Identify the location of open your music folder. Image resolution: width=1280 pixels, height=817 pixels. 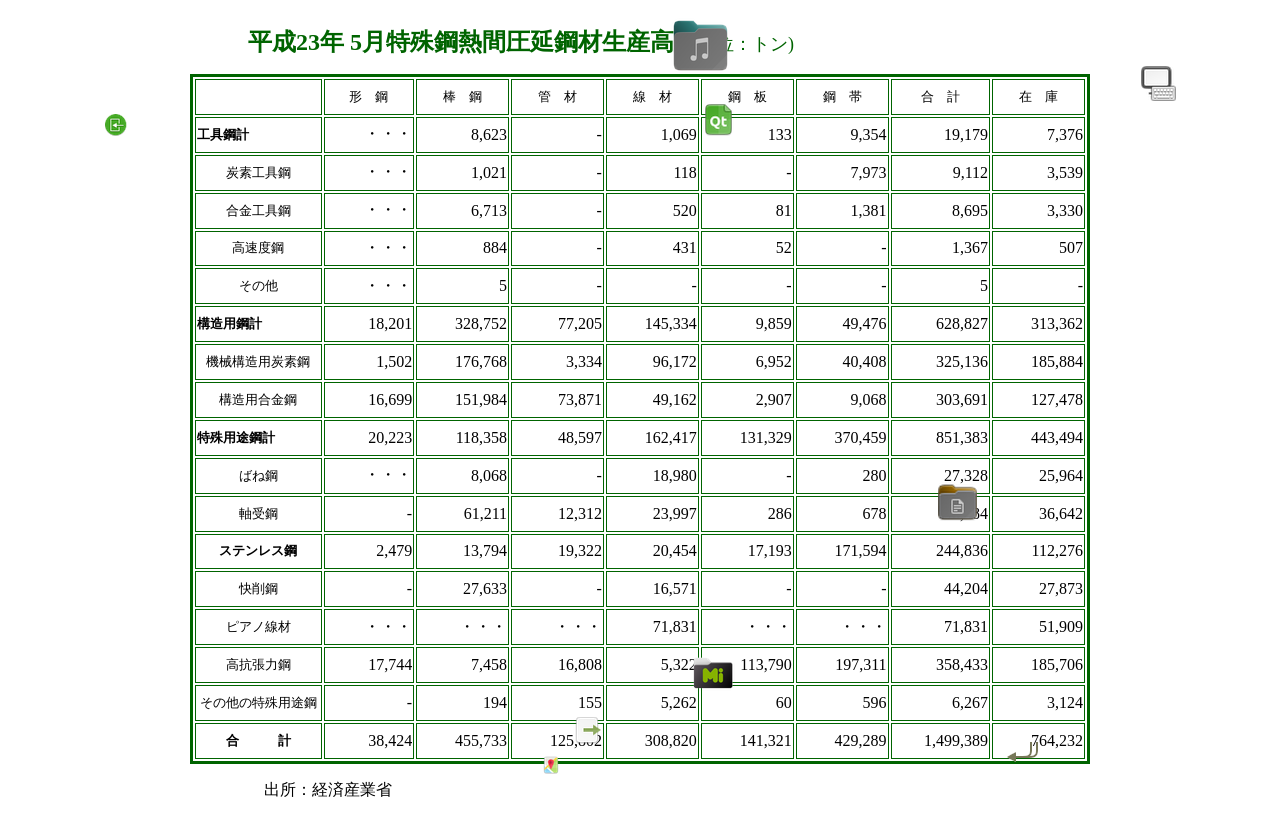
(700, 45).